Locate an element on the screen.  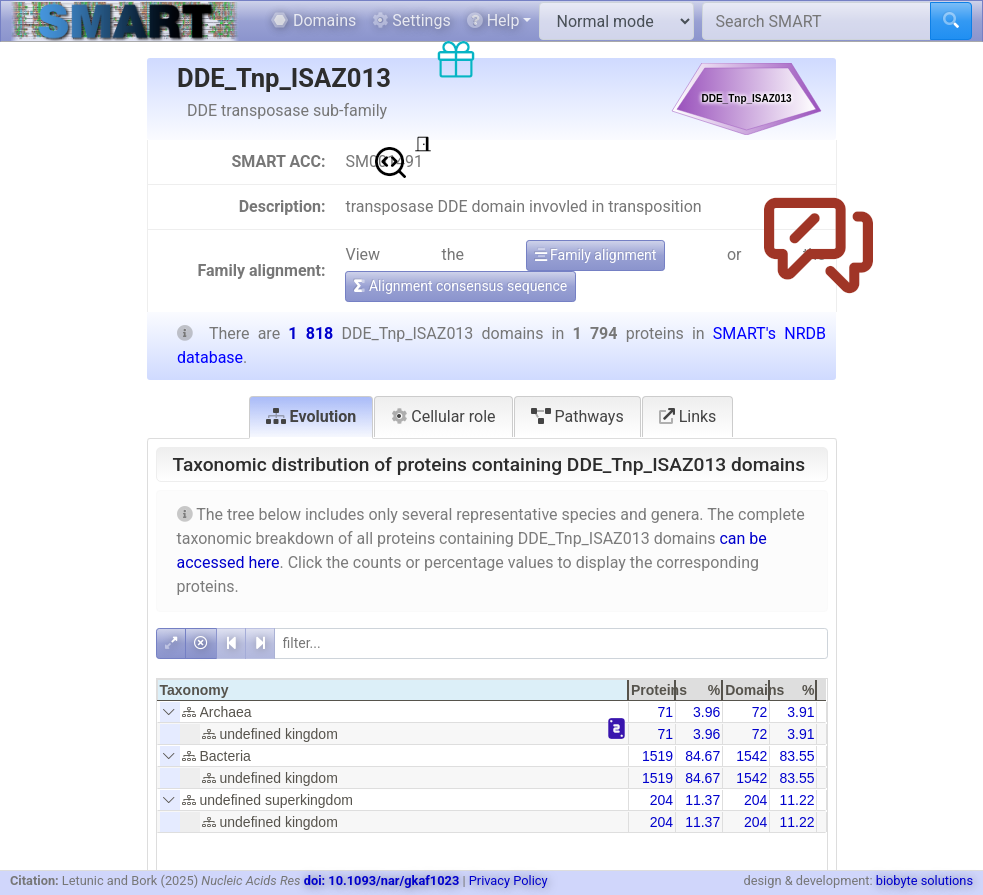
a playing card showing the number 2 is located at coordinates (616, 728).